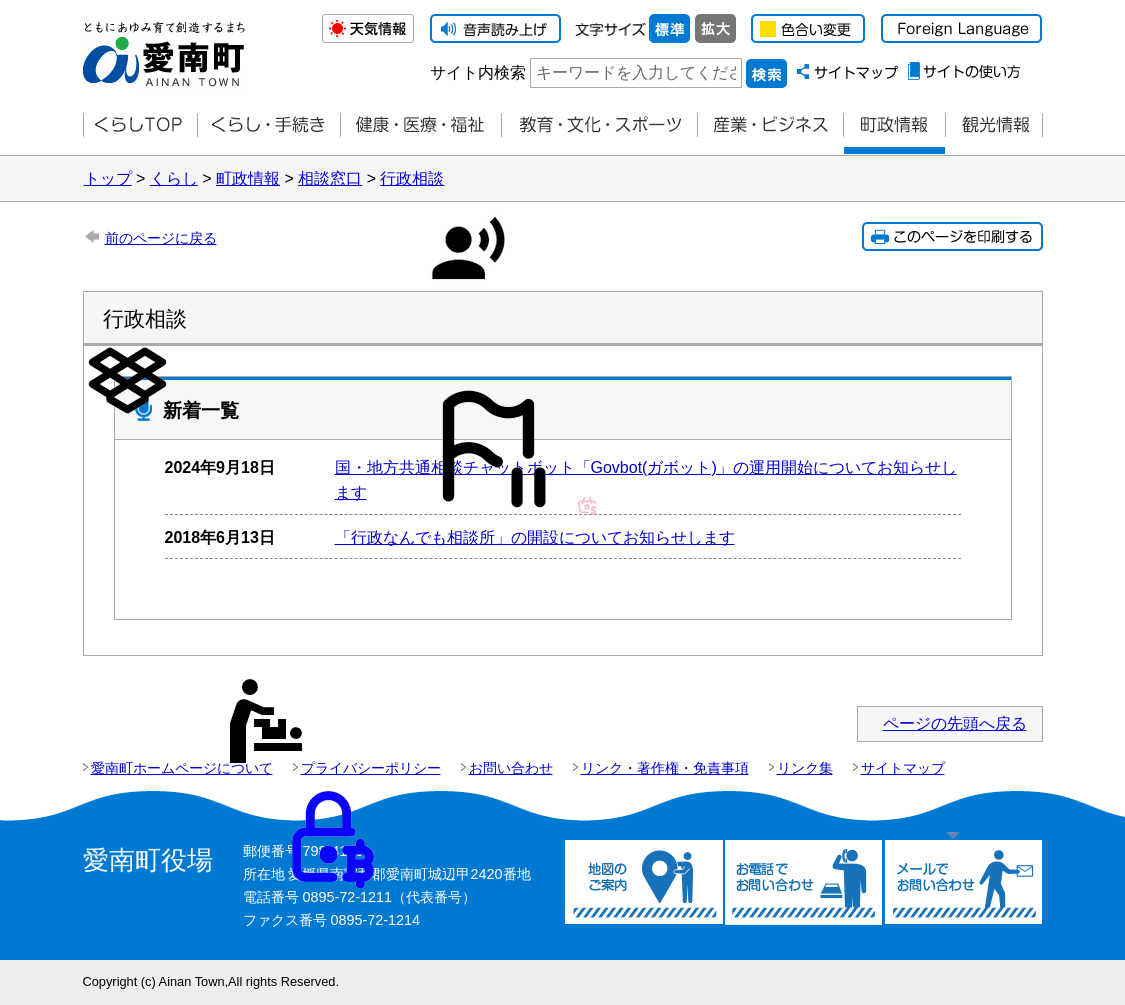  Describe the element at coordinates (587, 505) in the screenshot. I see `view shopping basket total` at that location.